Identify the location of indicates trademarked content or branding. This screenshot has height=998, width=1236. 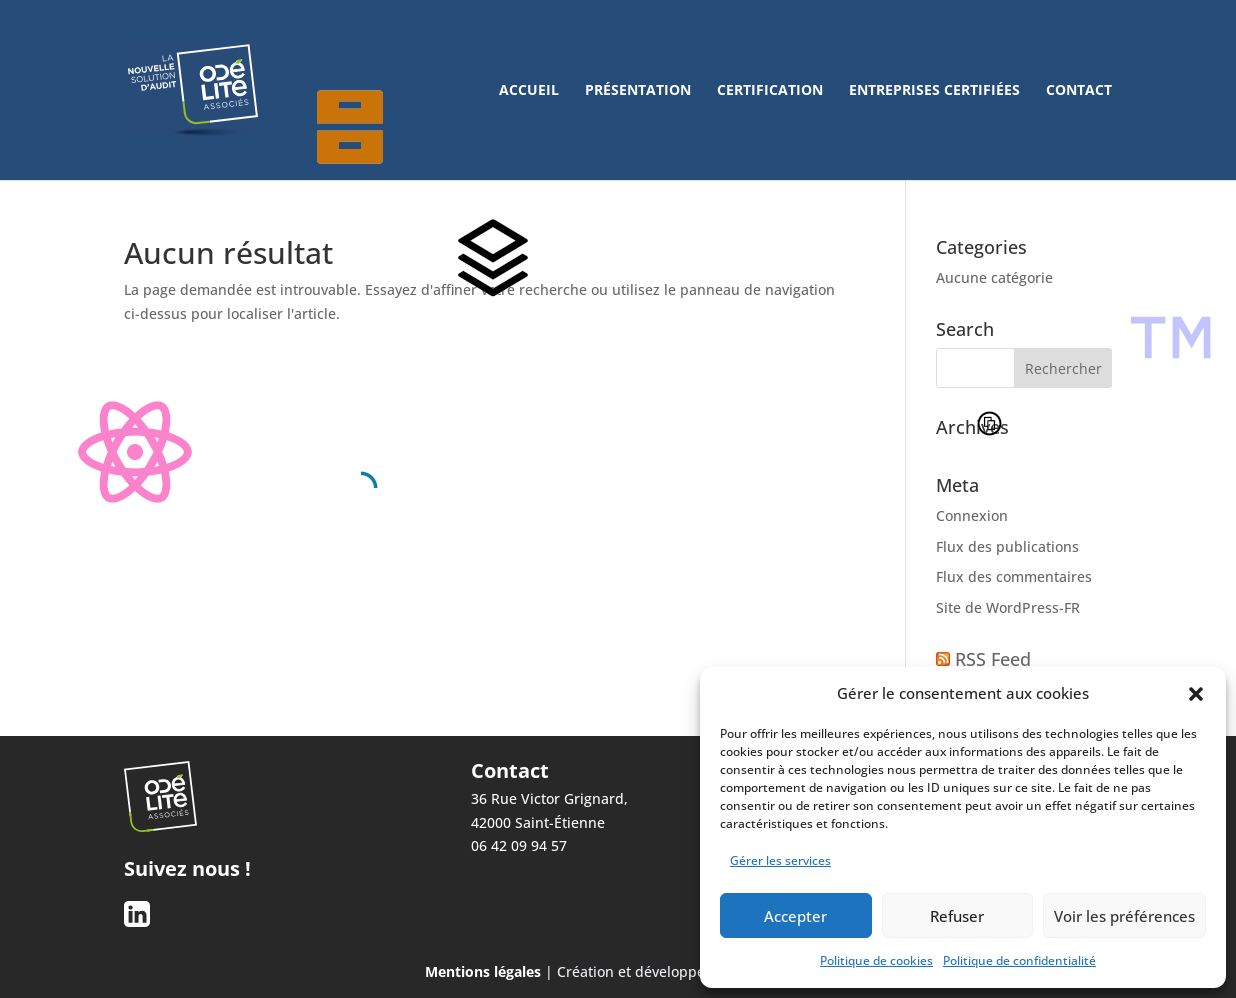
(1172, 337).